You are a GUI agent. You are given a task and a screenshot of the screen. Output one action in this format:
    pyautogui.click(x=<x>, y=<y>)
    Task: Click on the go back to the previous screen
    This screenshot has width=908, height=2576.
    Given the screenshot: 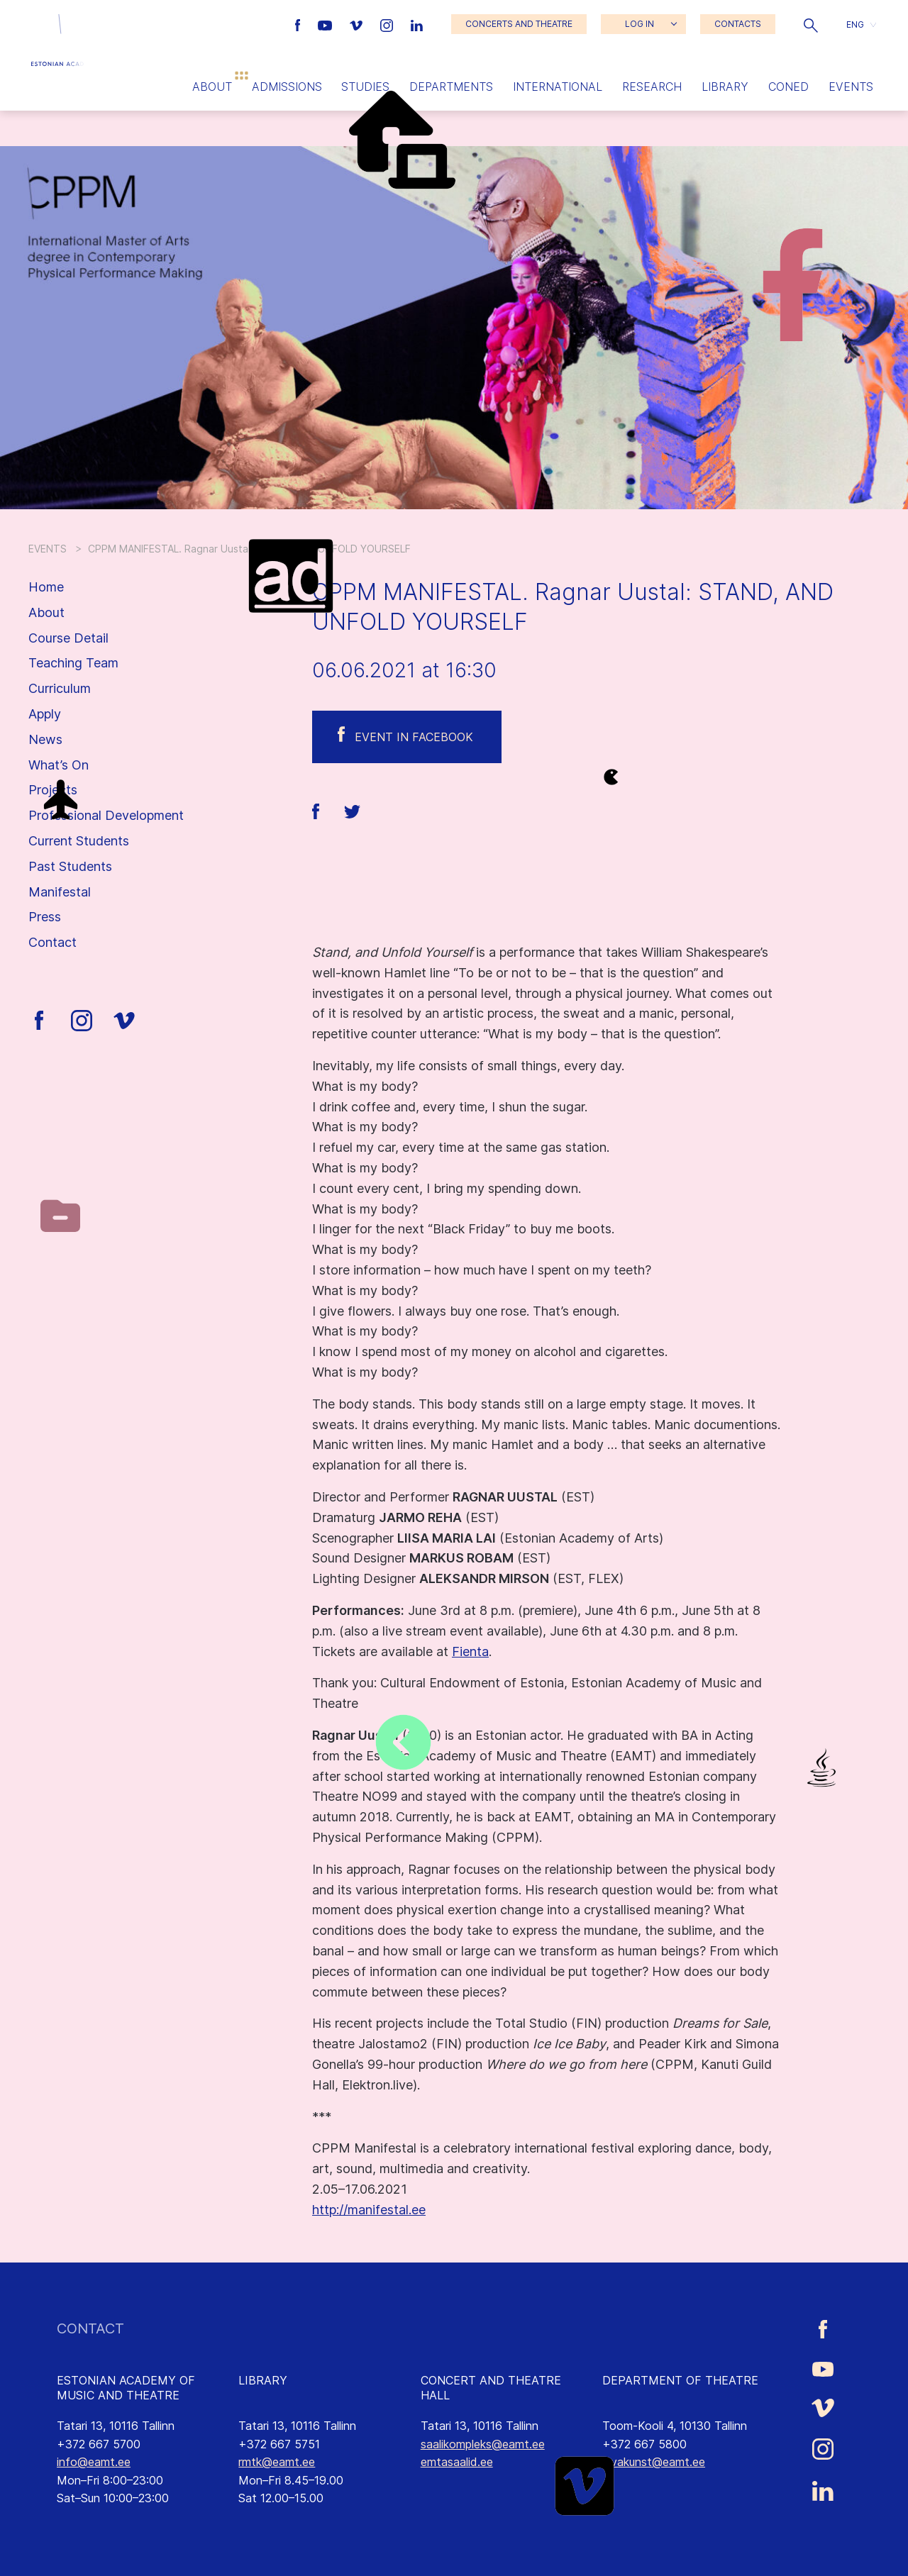 What is the action you would take?
    pyautogui.click(x=403, y=1742)
    